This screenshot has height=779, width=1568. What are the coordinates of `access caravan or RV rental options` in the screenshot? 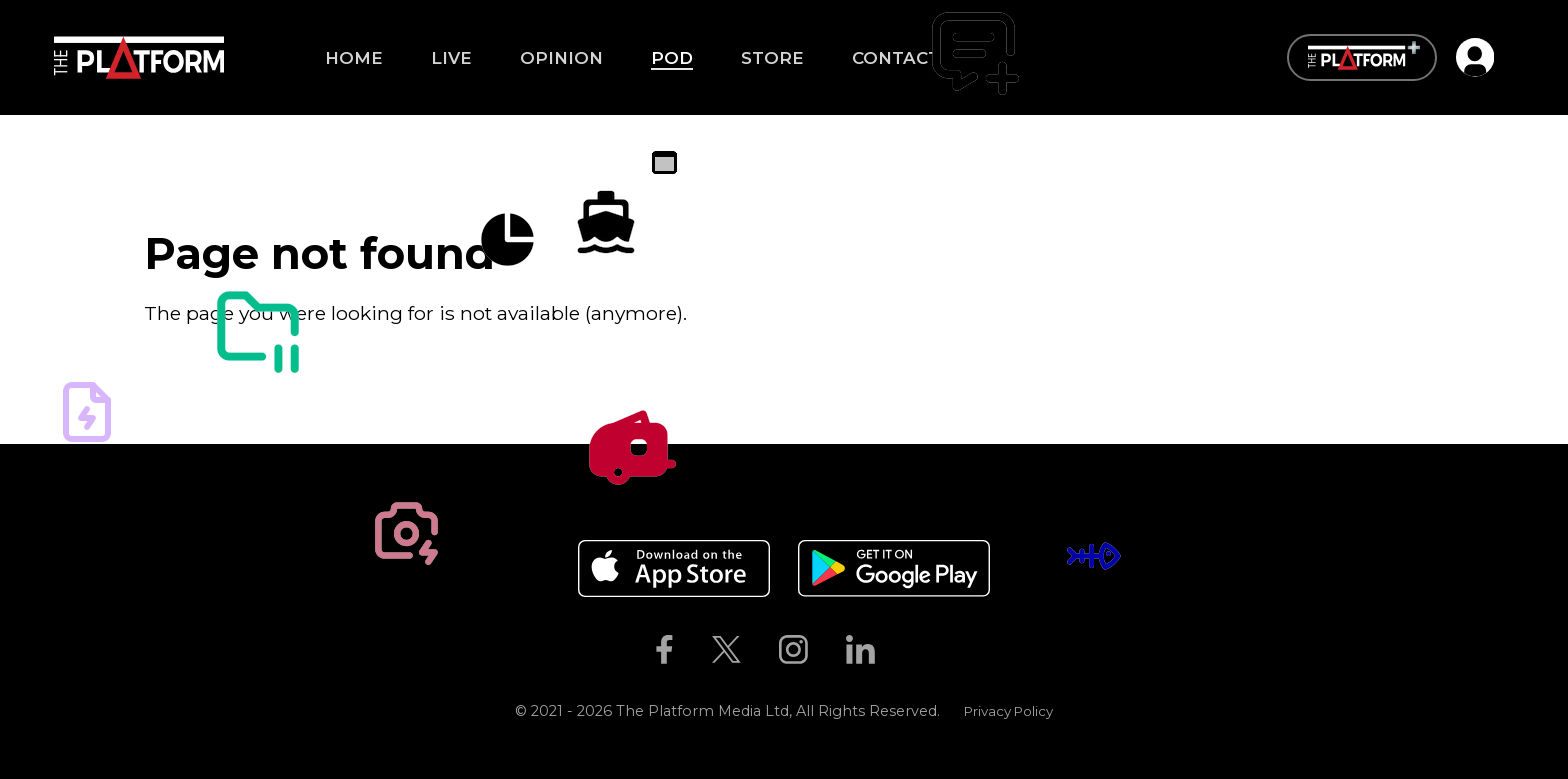 It's located at (630, 447).